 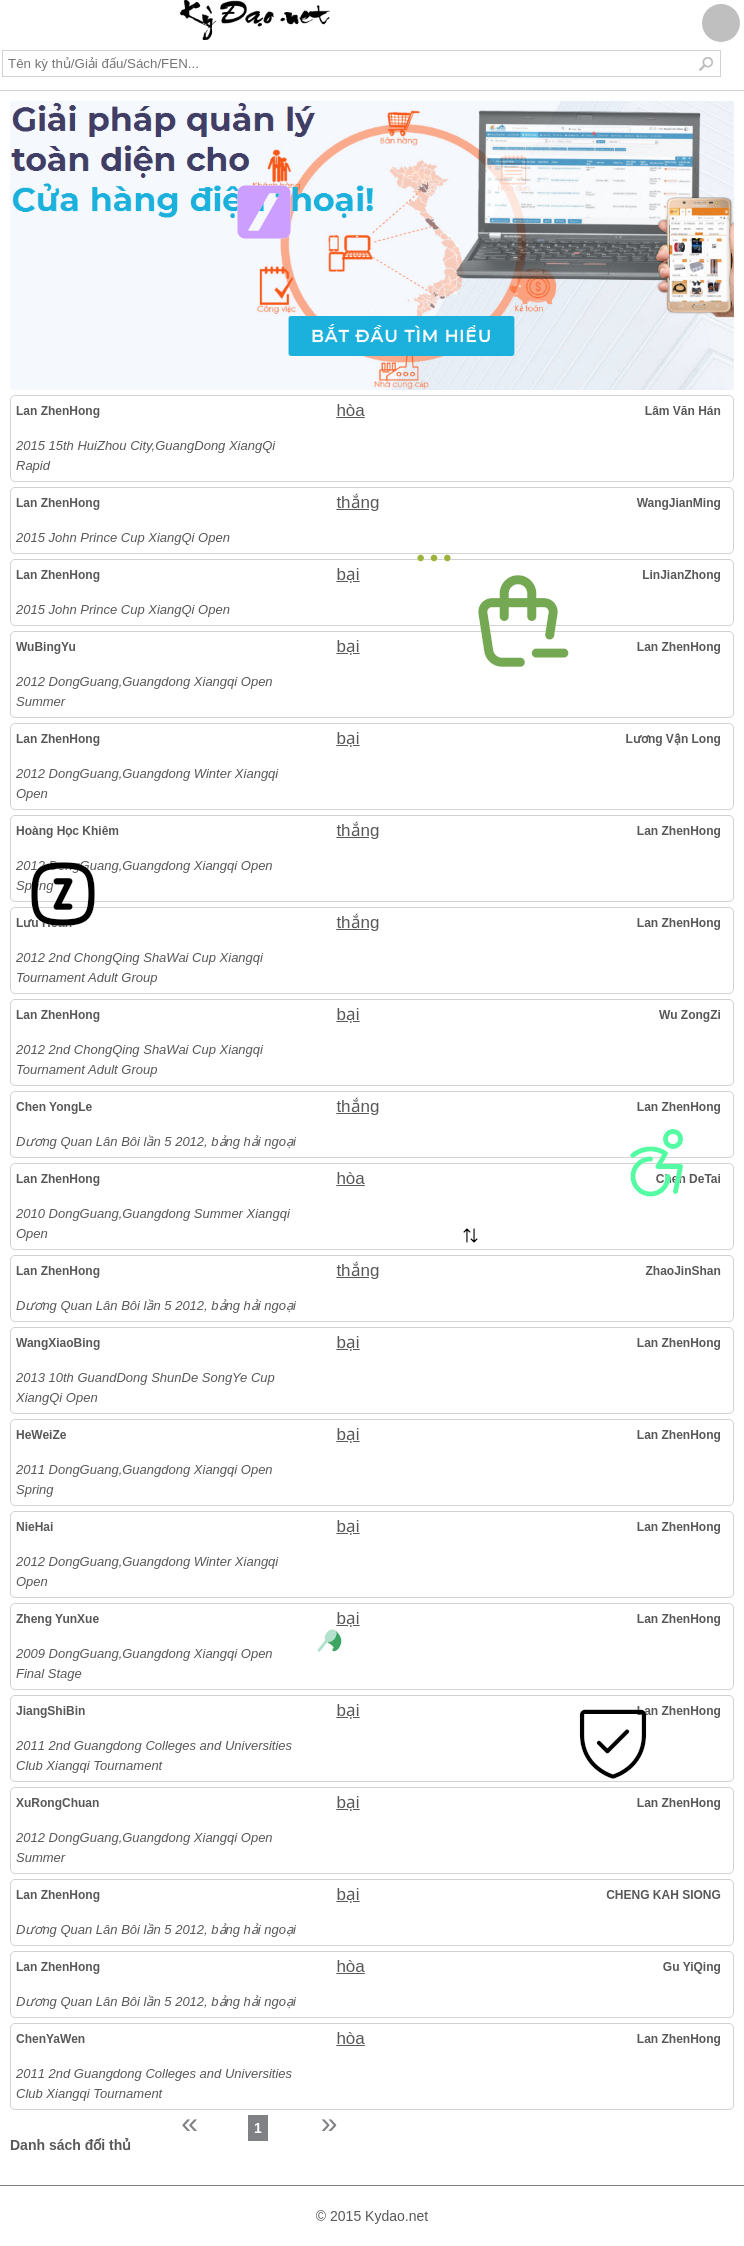 I want to click on discord bug hunter badge indicating a user who finds and reports bugs, so click(x=329, y=1640).